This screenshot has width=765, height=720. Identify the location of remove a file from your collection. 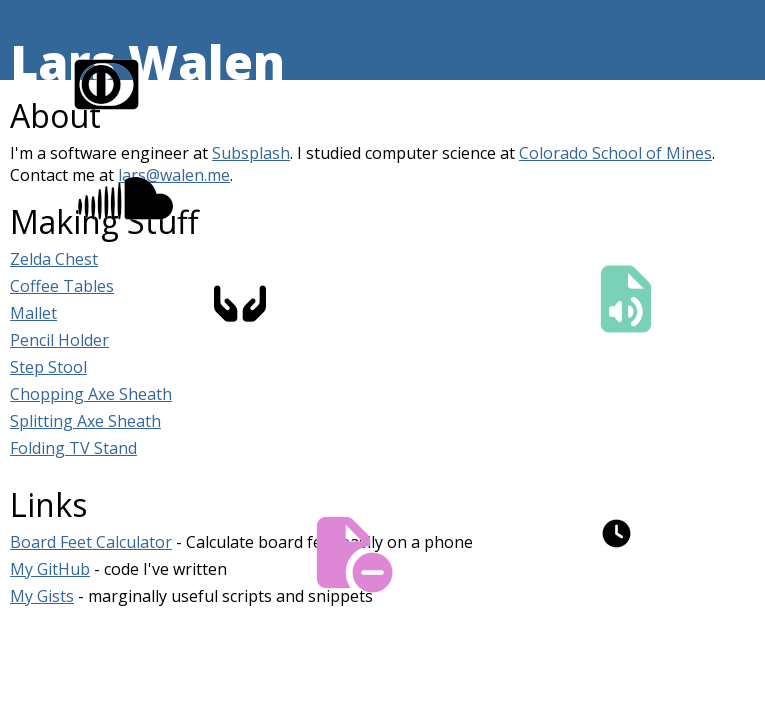
(352, 552).